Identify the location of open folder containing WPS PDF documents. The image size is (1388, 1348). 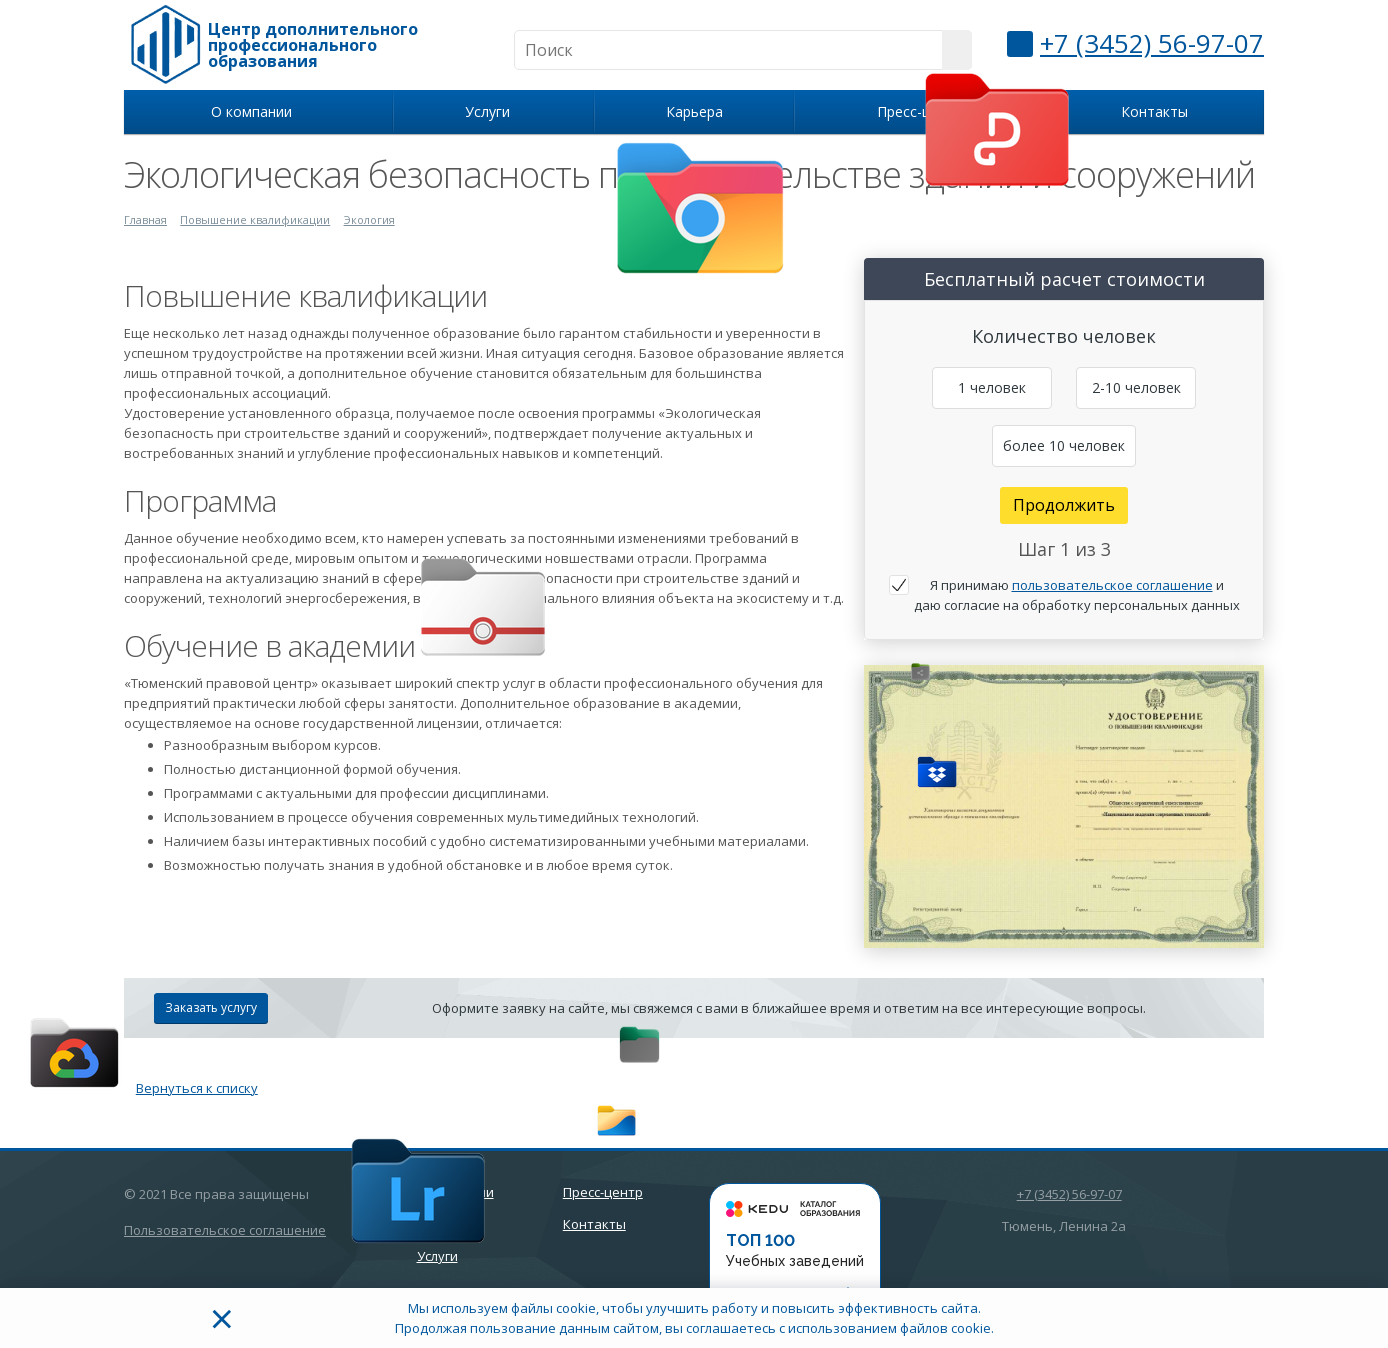
(996, 133).